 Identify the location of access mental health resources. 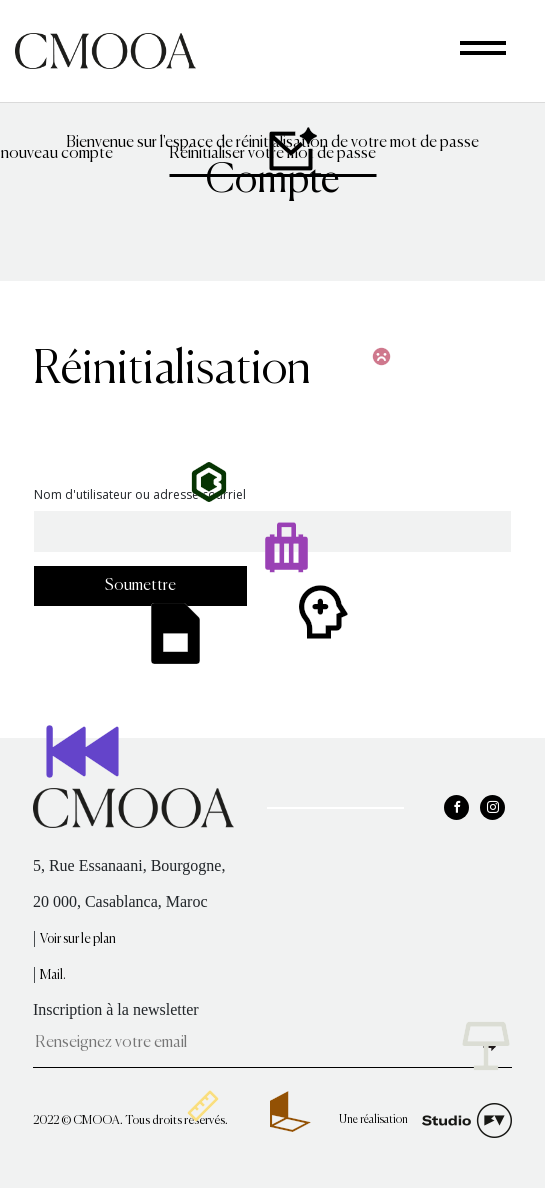
(323, 612).